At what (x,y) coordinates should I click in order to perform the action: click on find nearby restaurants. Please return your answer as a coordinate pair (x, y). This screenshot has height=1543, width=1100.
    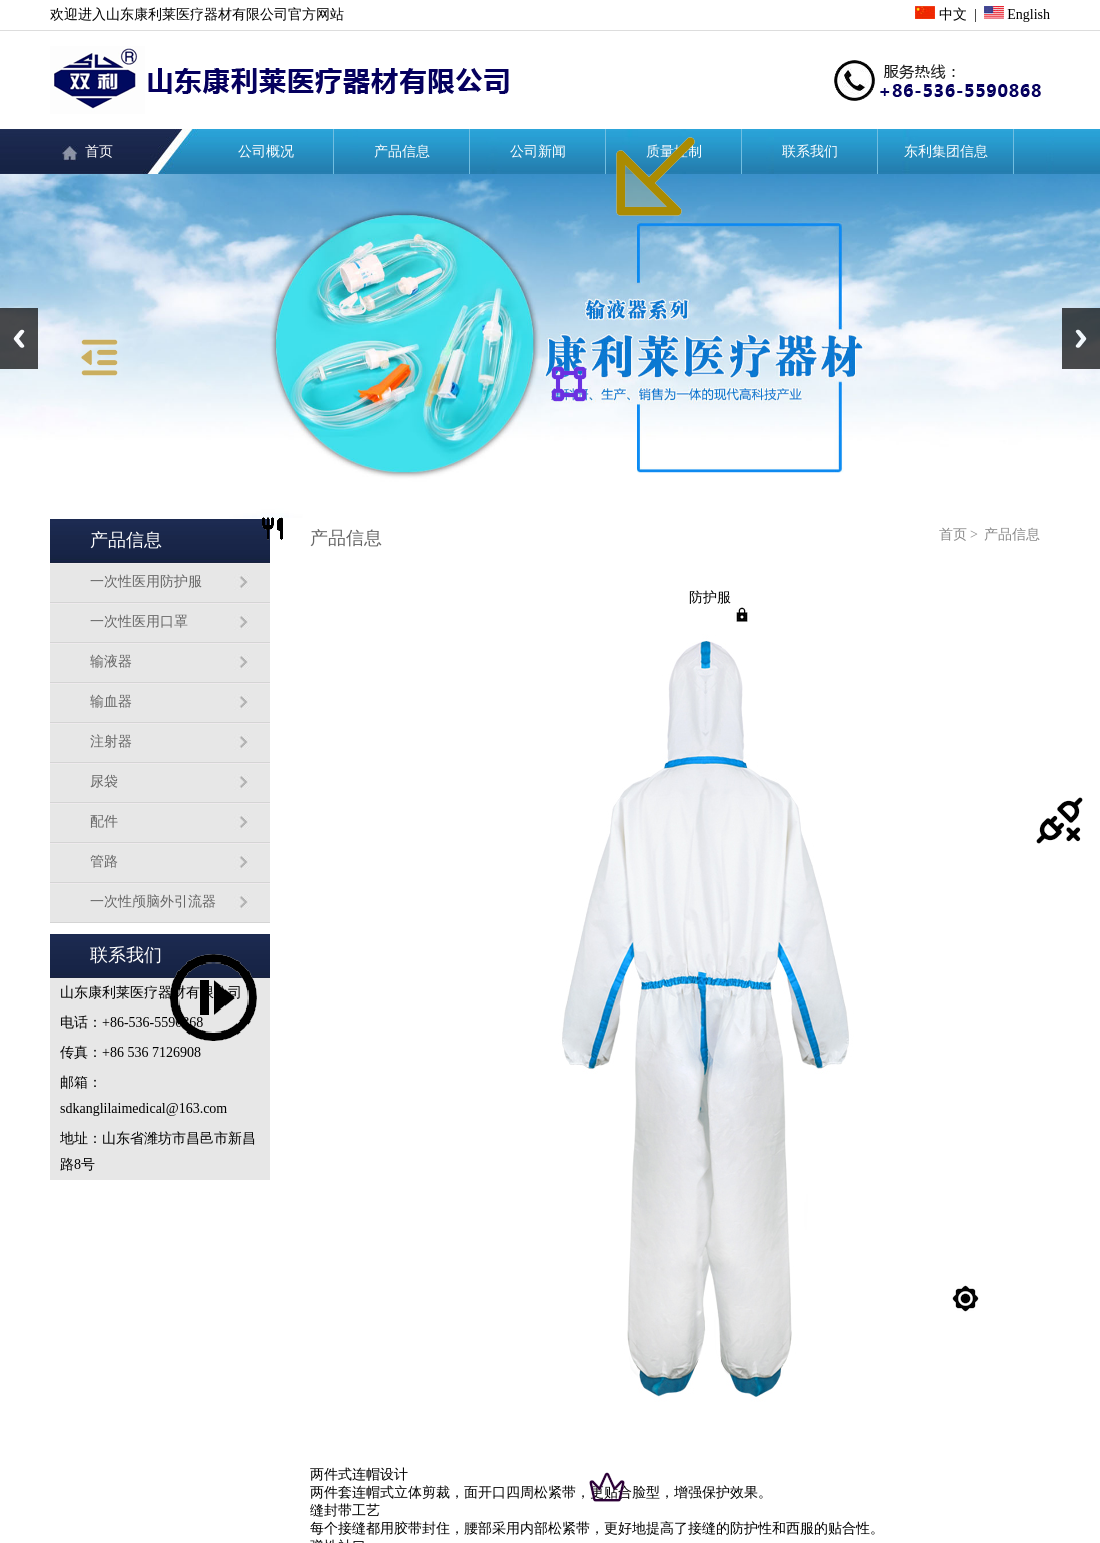
    Looking at the image, I should click on (272, 528).